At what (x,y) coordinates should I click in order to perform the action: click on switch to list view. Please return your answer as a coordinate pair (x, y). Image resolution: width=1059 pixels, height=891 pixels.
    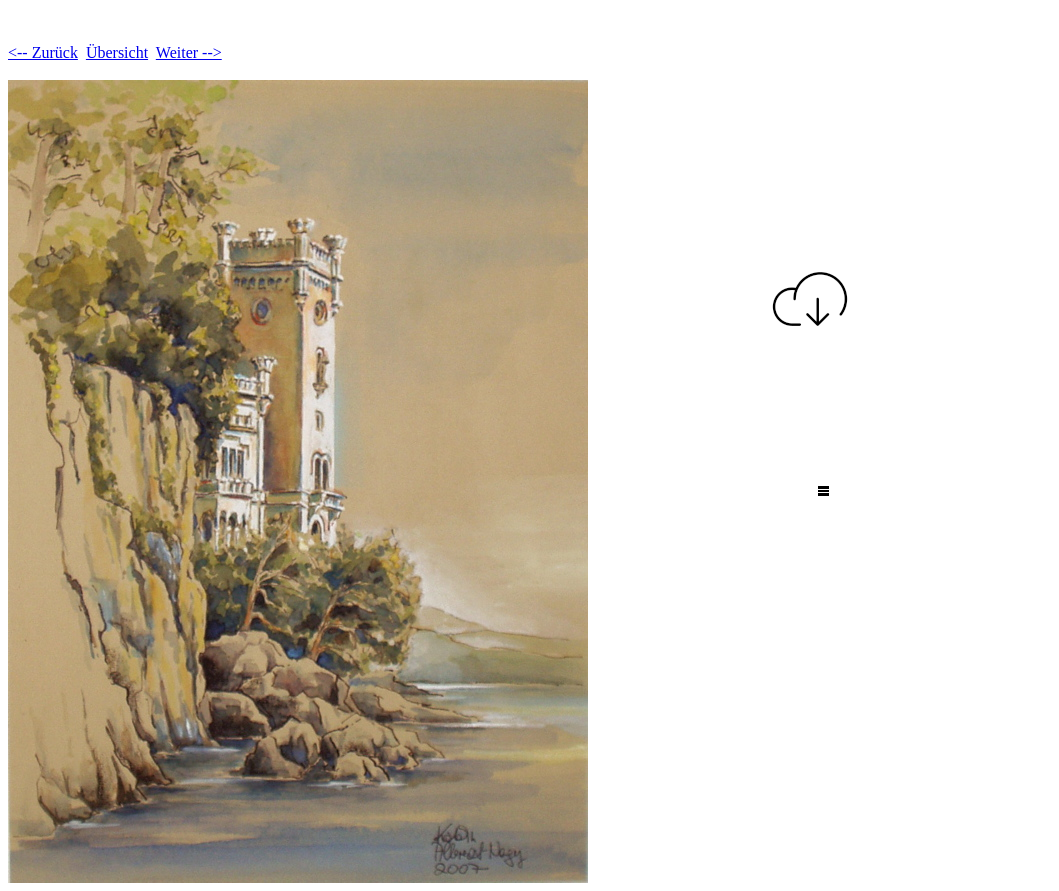
    Looking at the image, I should click on (824, 491).